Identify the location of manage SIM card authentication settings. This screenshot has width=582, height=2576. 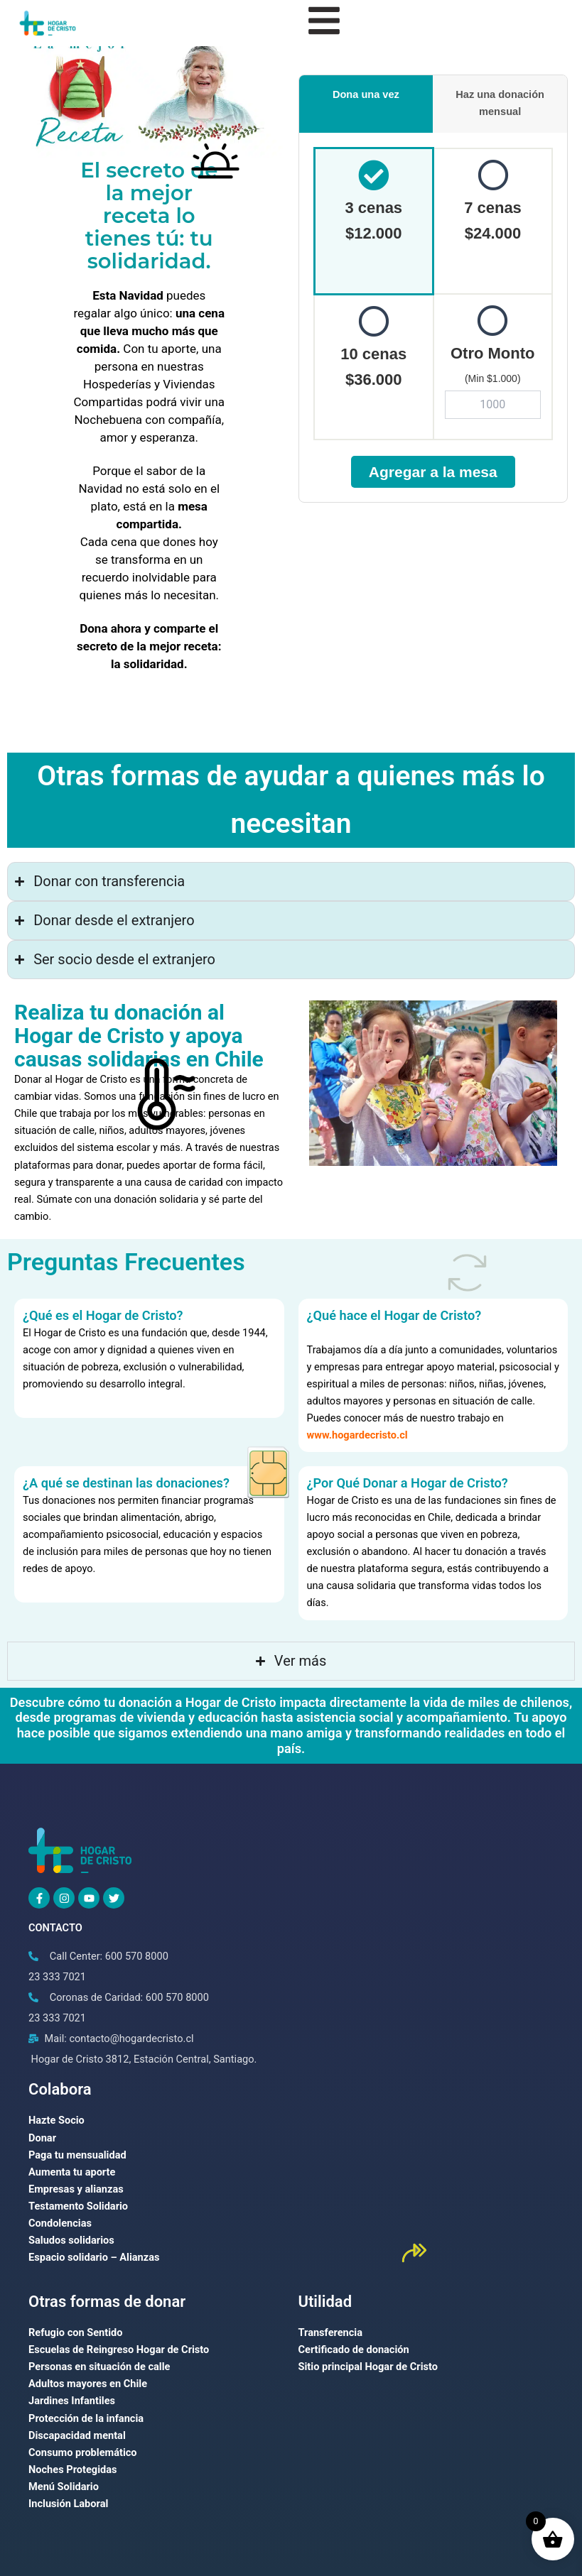
(268, 1472).